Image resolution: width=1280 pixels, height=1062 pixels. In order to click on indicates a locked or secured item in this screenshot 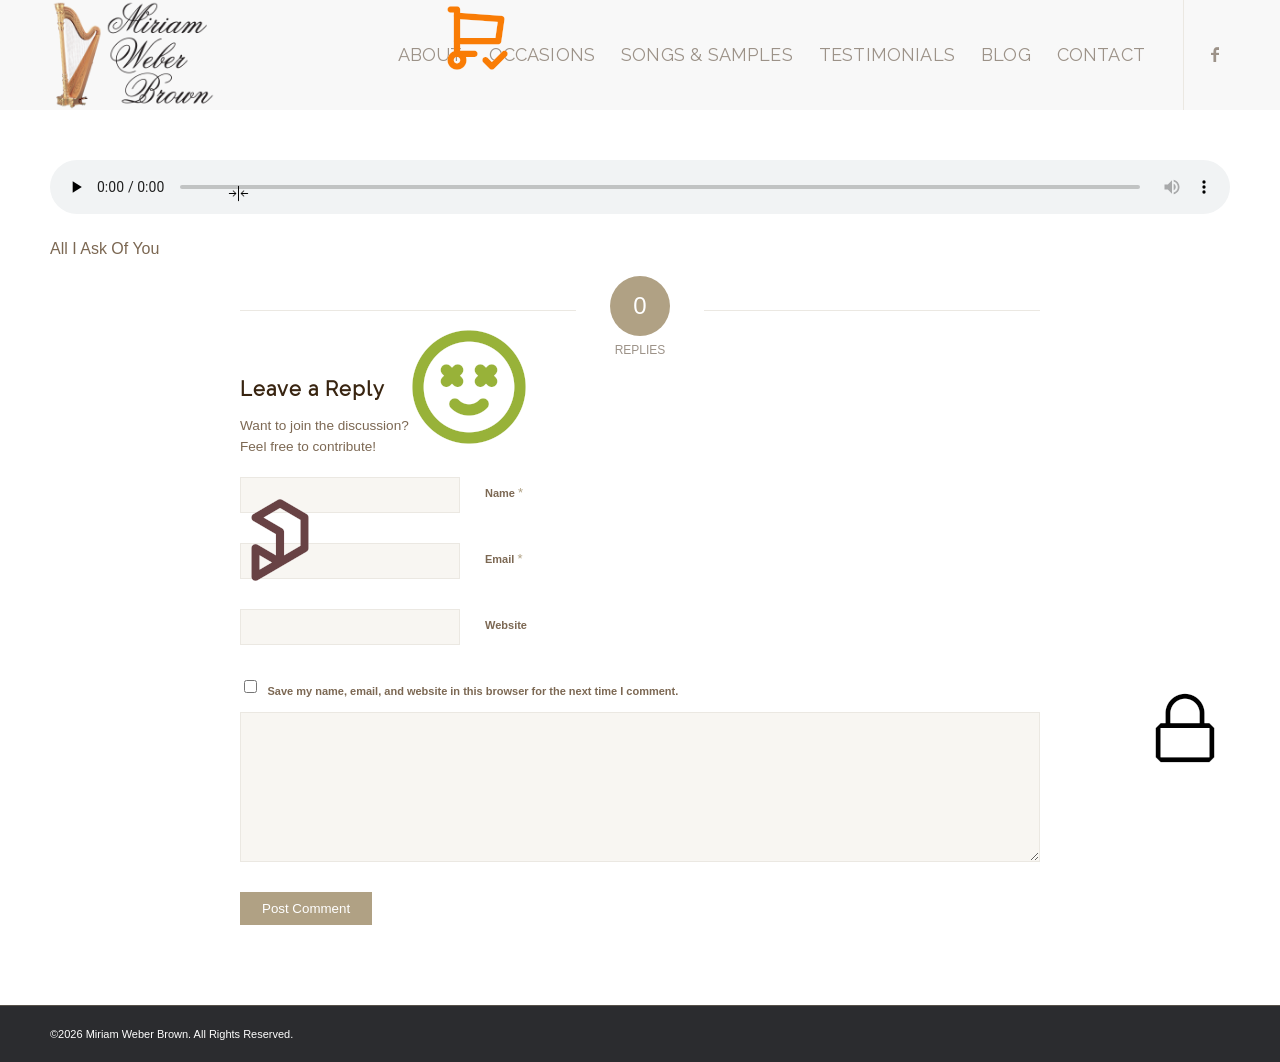, I will do `click(1185, 728)`.